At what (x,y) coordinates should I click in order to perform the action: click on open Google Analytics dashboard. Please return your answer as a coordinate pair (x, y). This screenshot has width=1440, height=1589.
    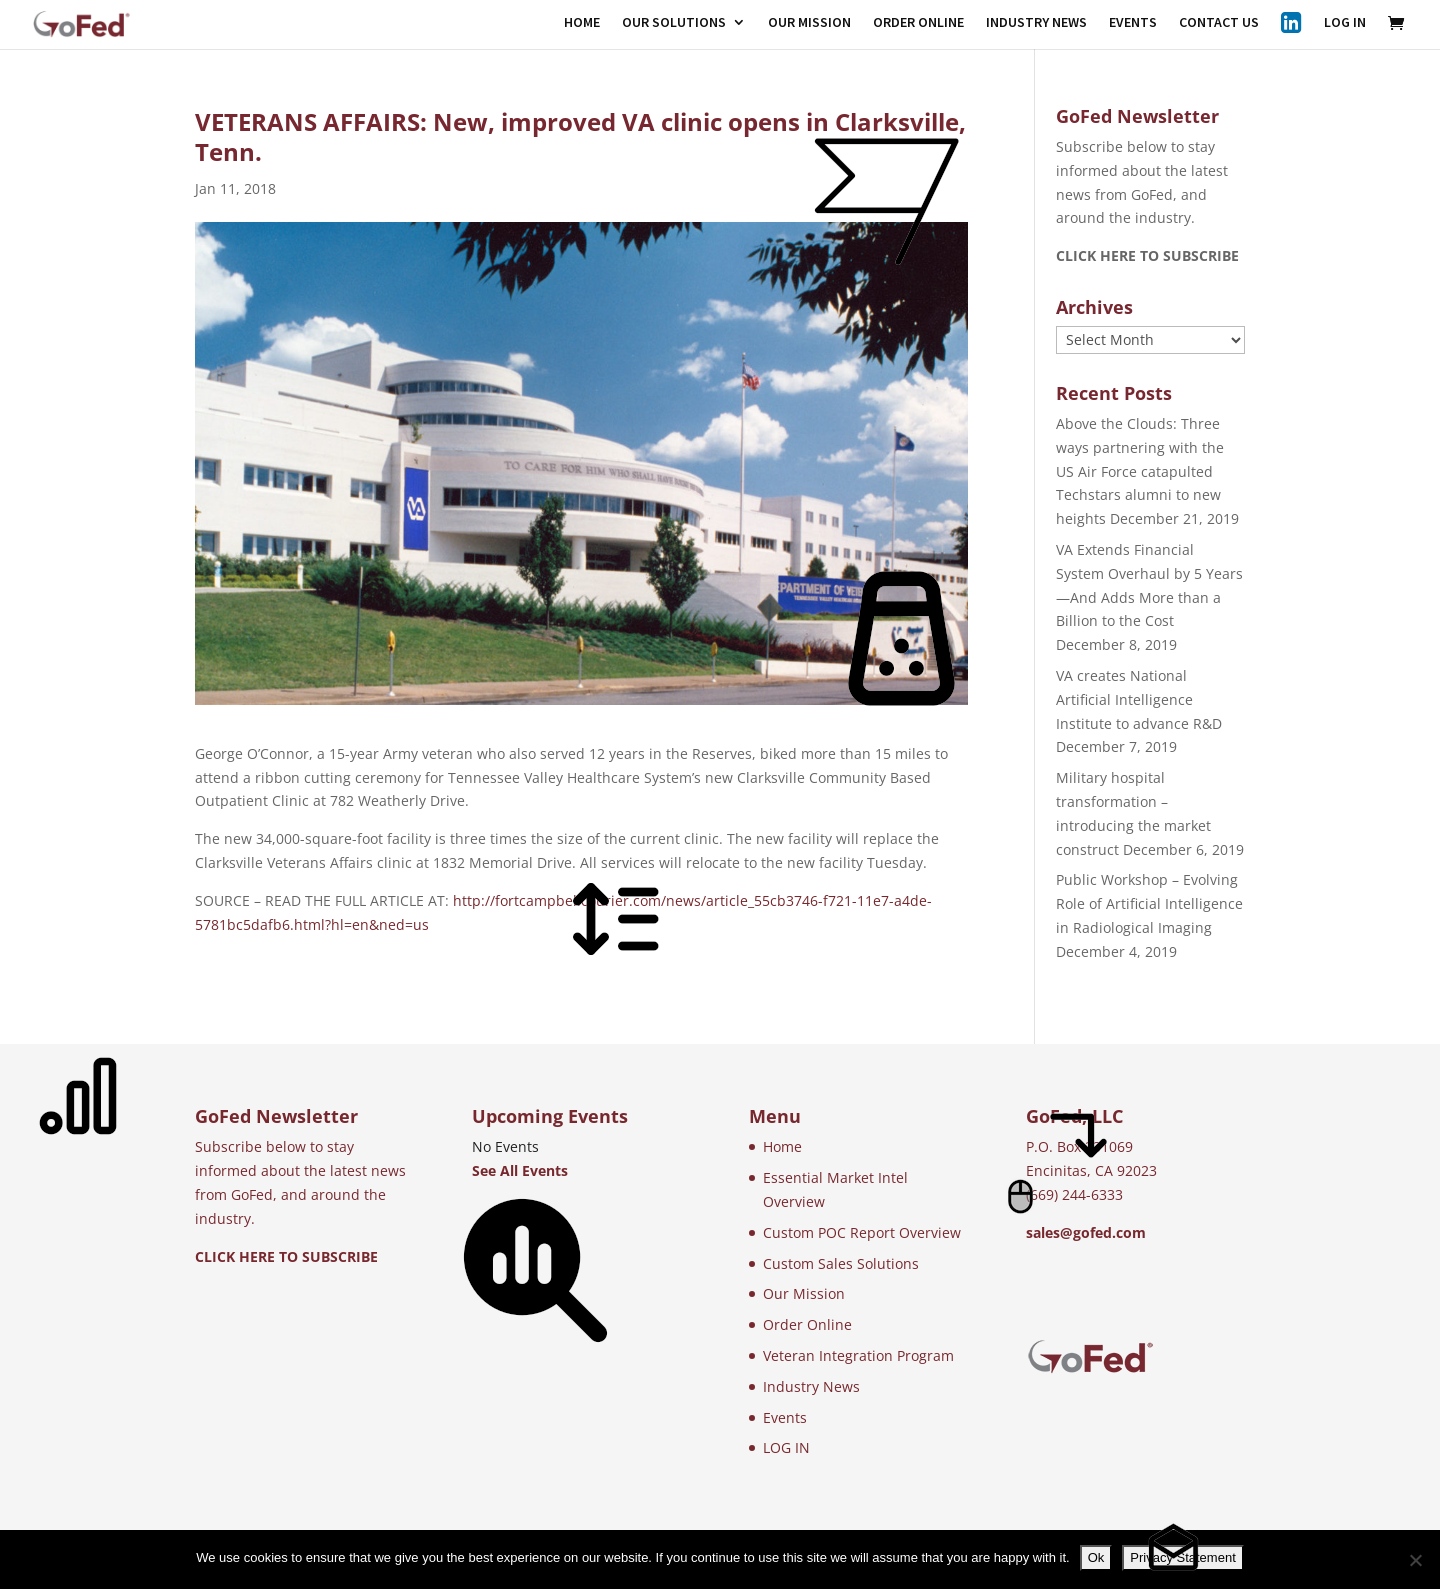
    Looking at the image, I should click on (78, 1096).